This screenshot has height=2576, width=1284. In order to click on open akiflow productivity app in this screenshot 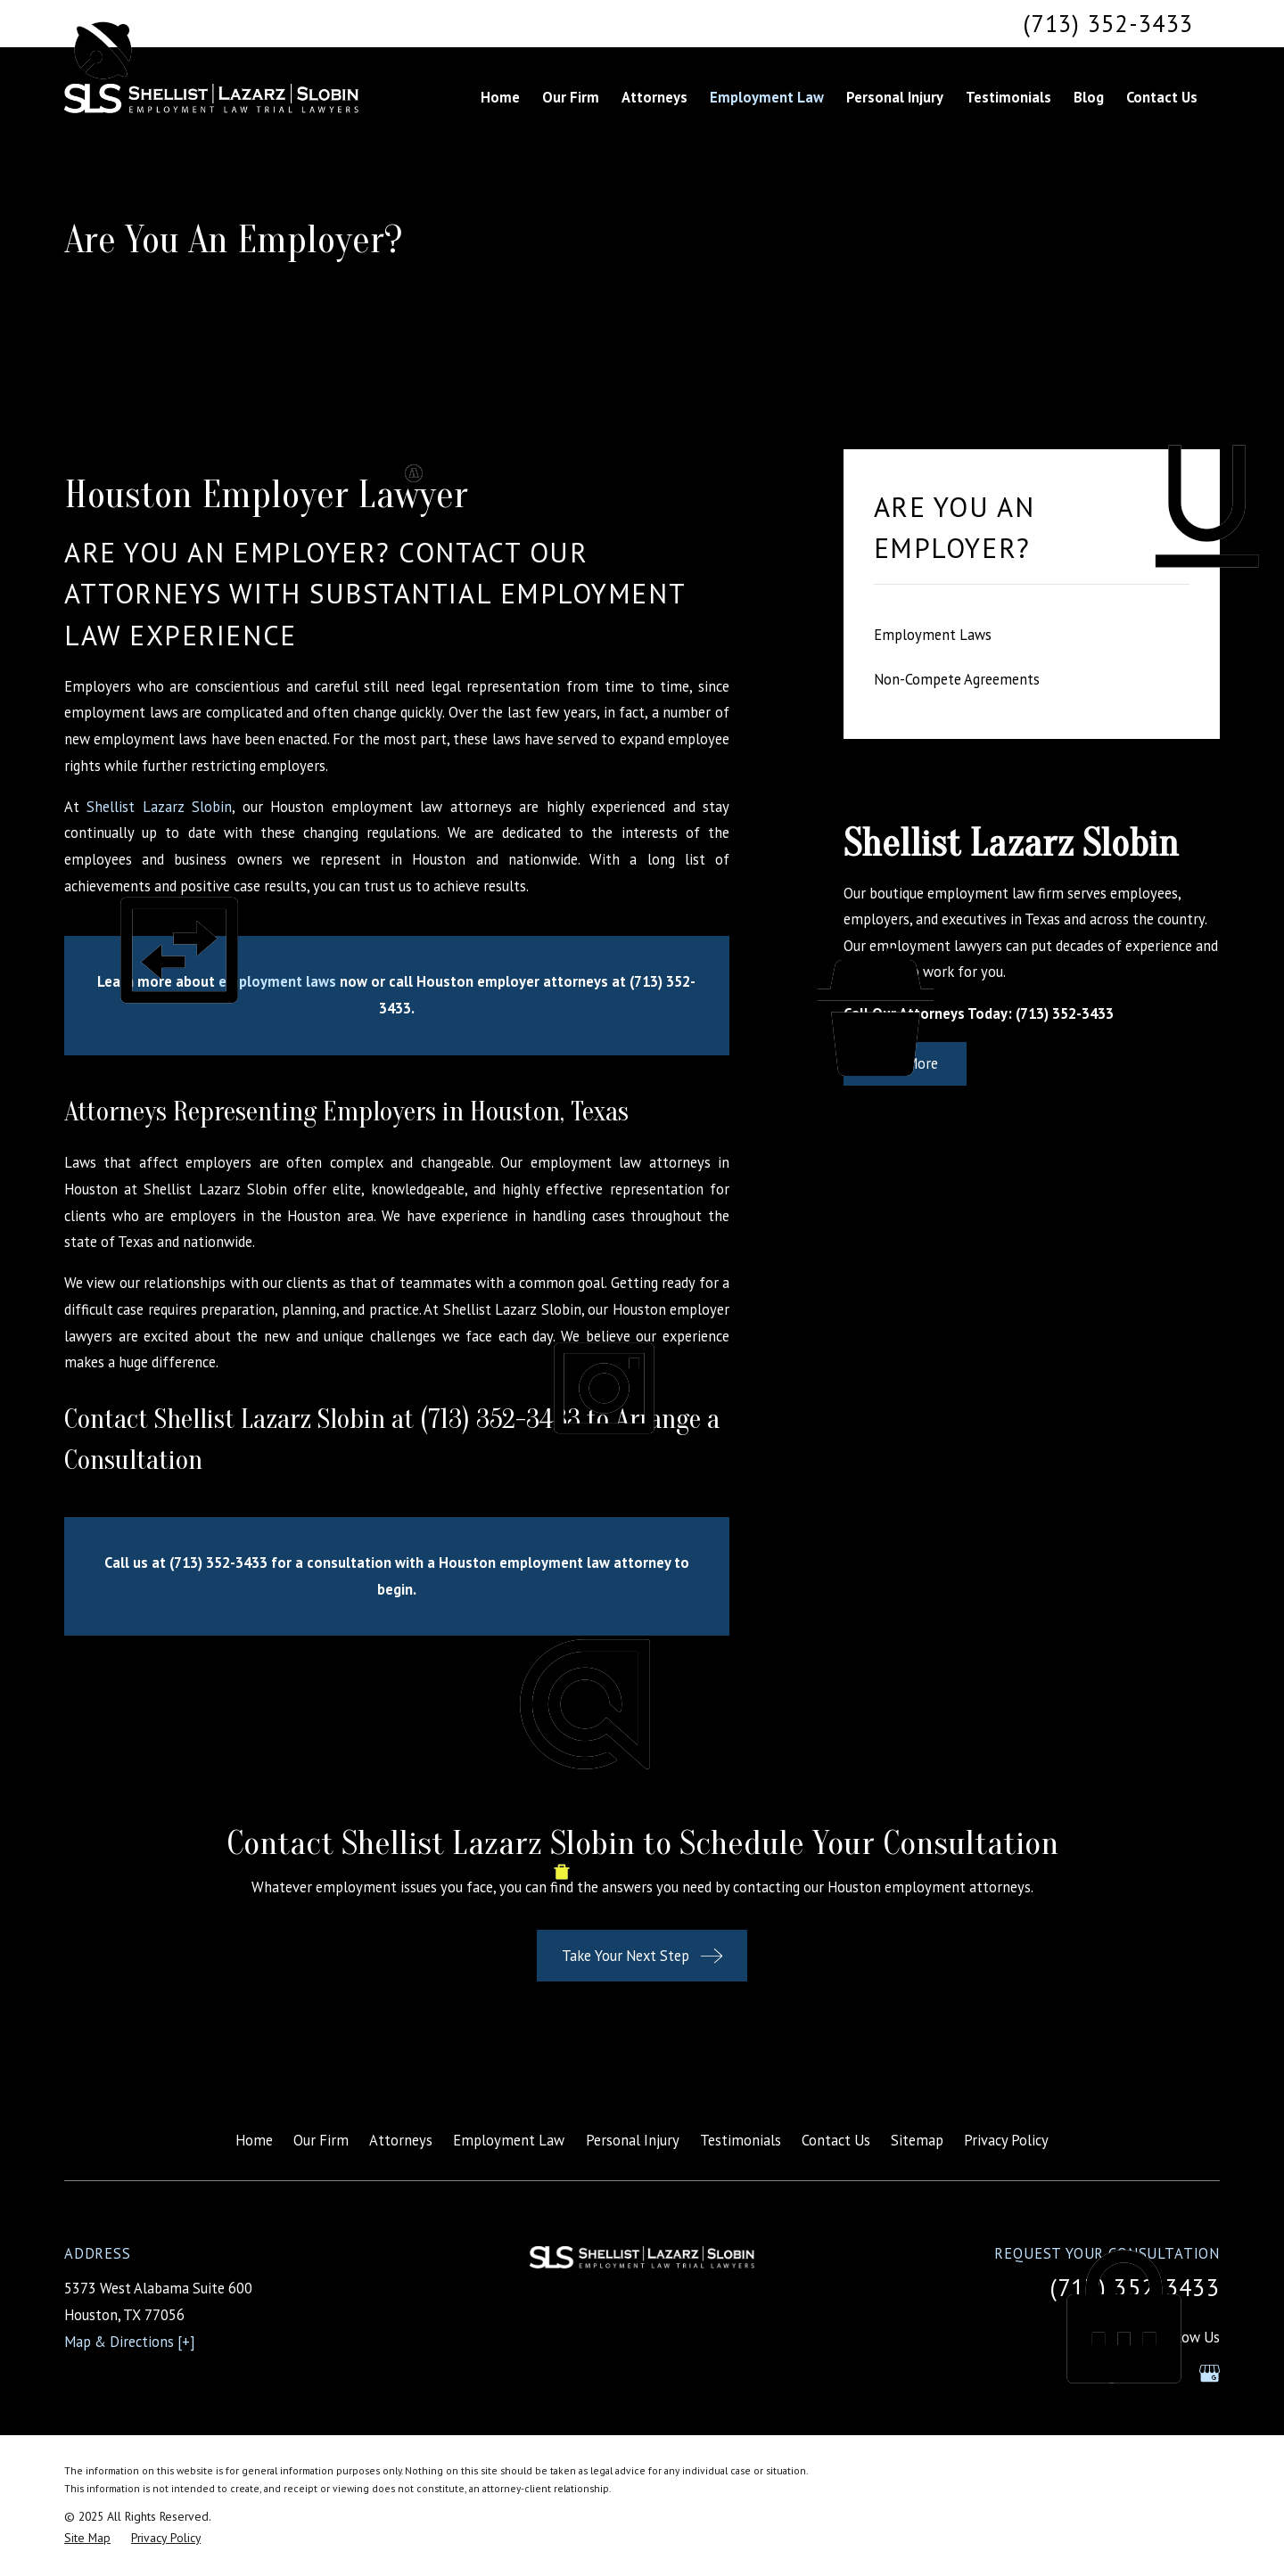, I will do `click(414, 473)`.